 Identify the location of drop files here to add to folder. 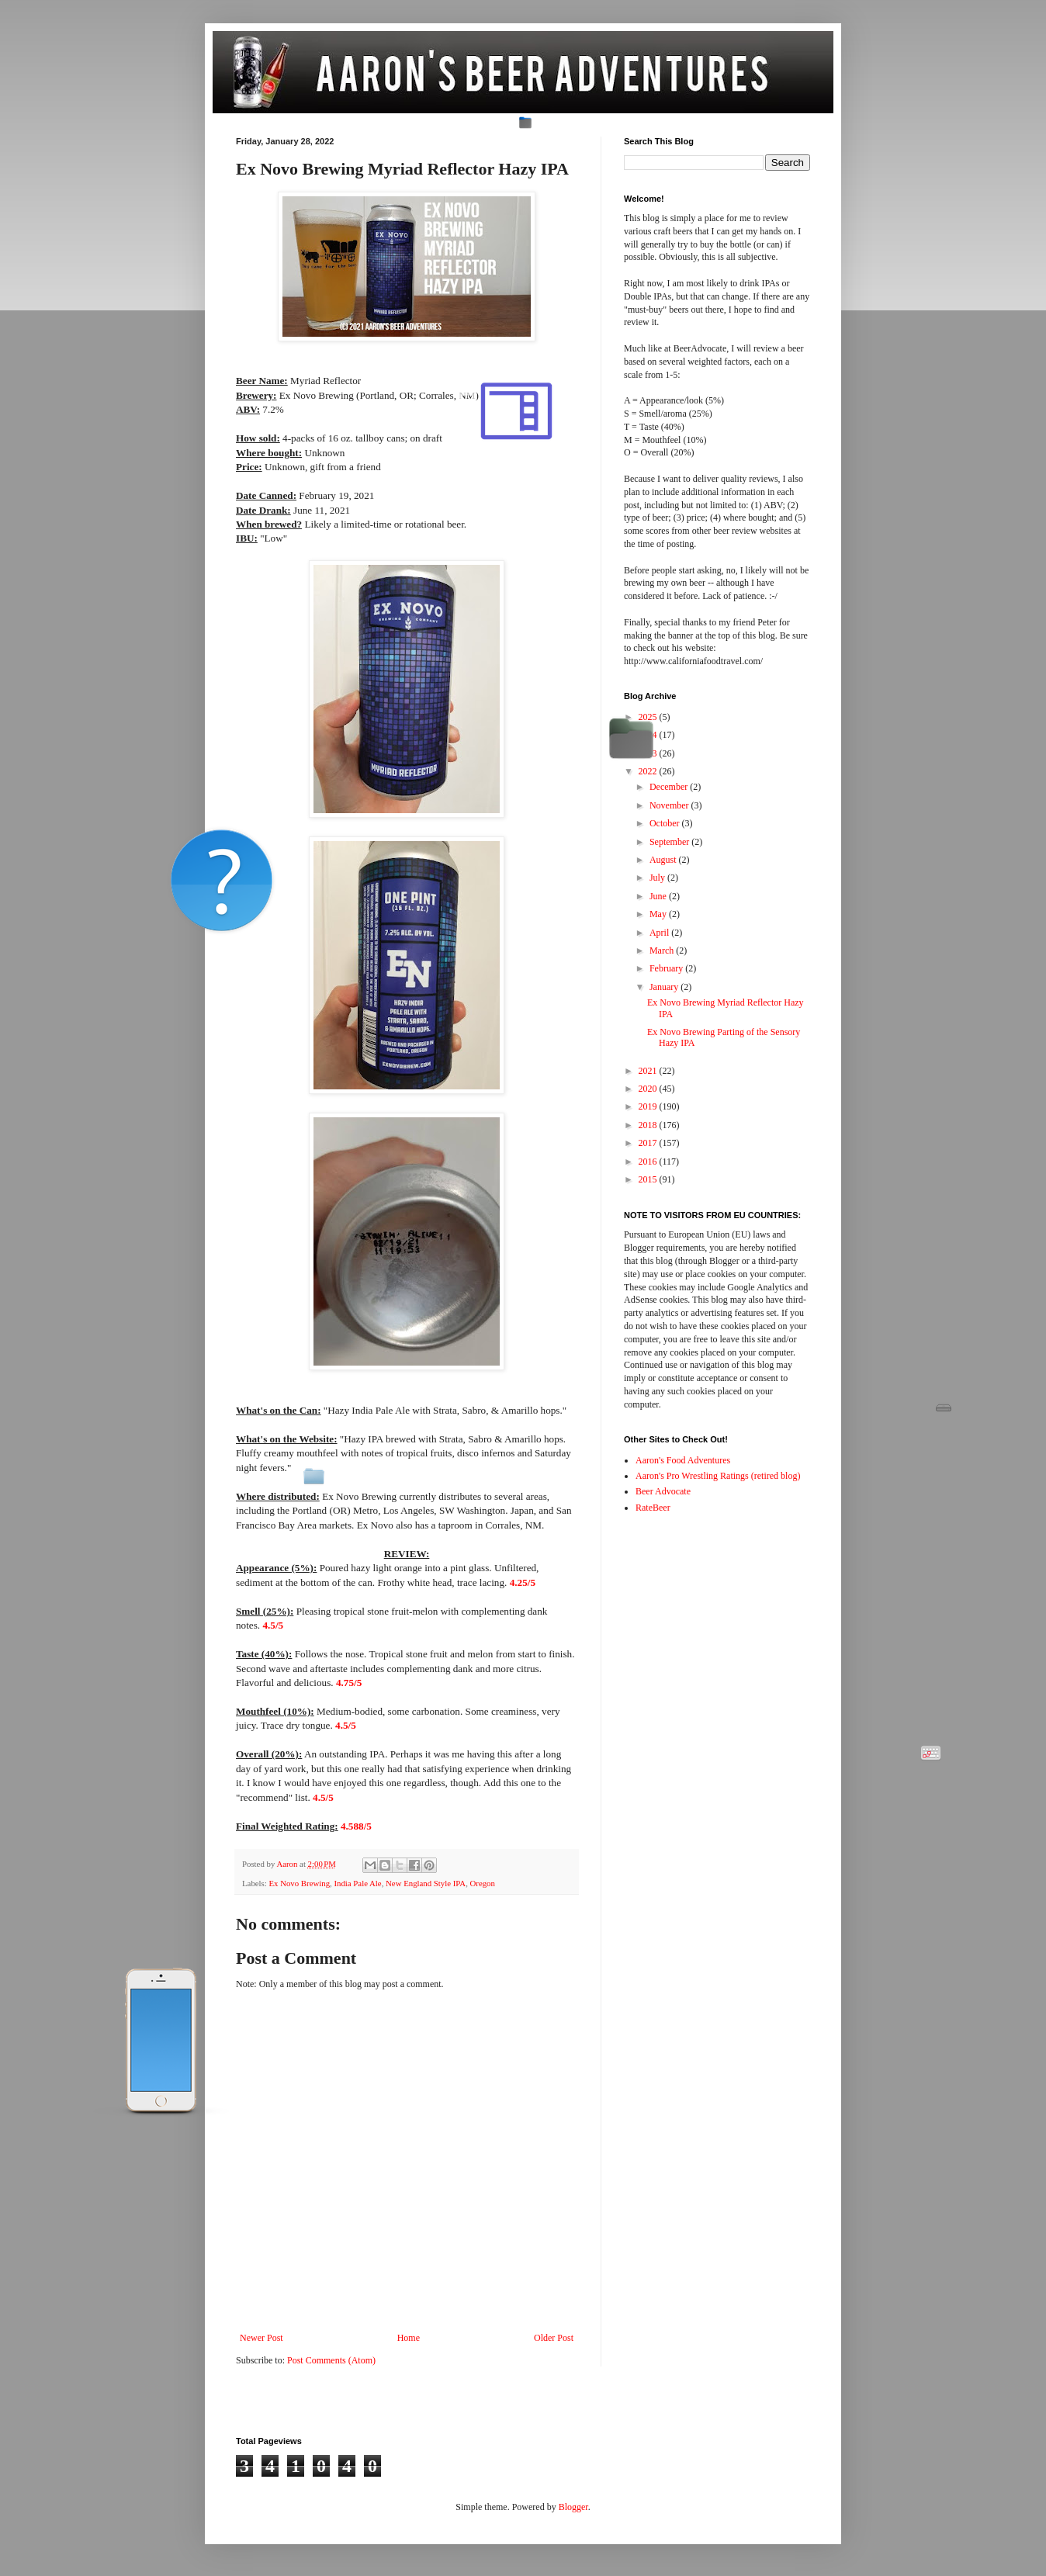
(631, 738).